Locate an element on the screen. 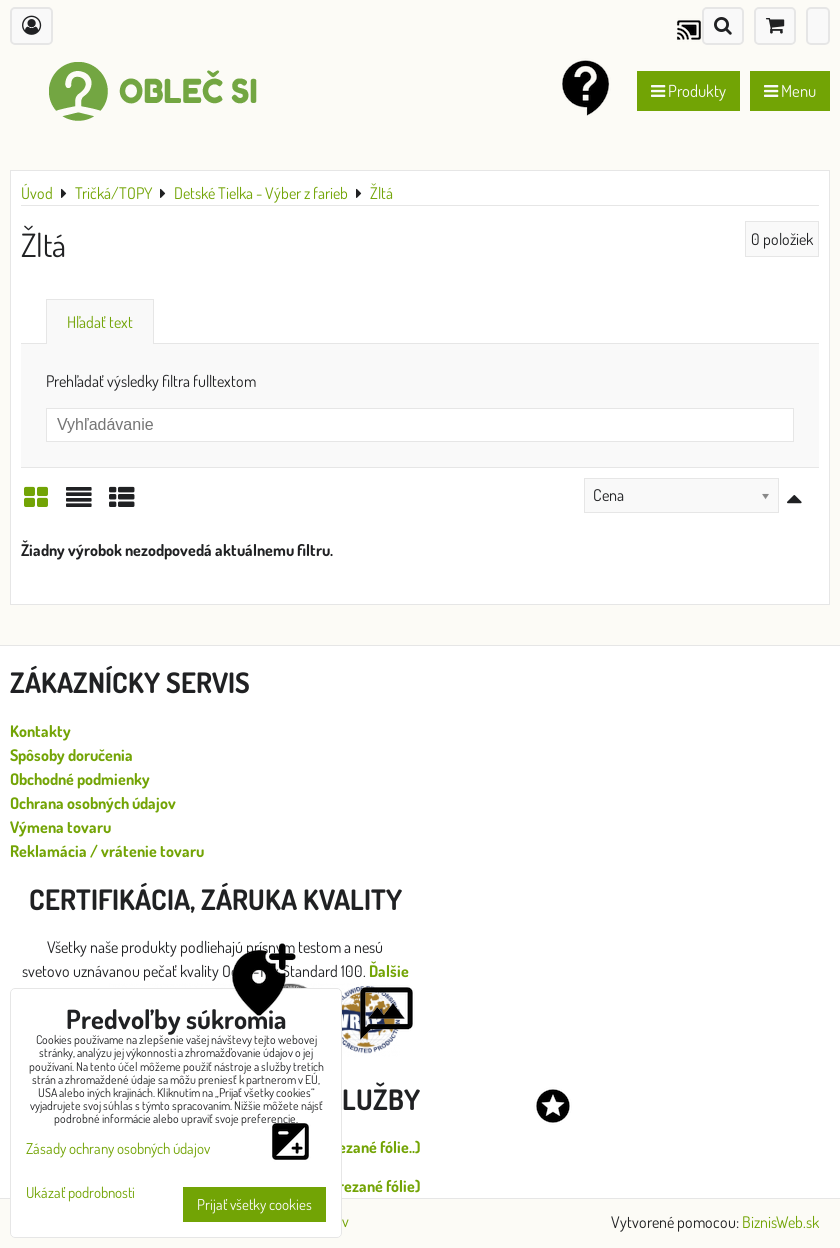 The width and height of the screenshot is (840, 1248). indicates active connection to a casting device is located at coordinates (689, 30).